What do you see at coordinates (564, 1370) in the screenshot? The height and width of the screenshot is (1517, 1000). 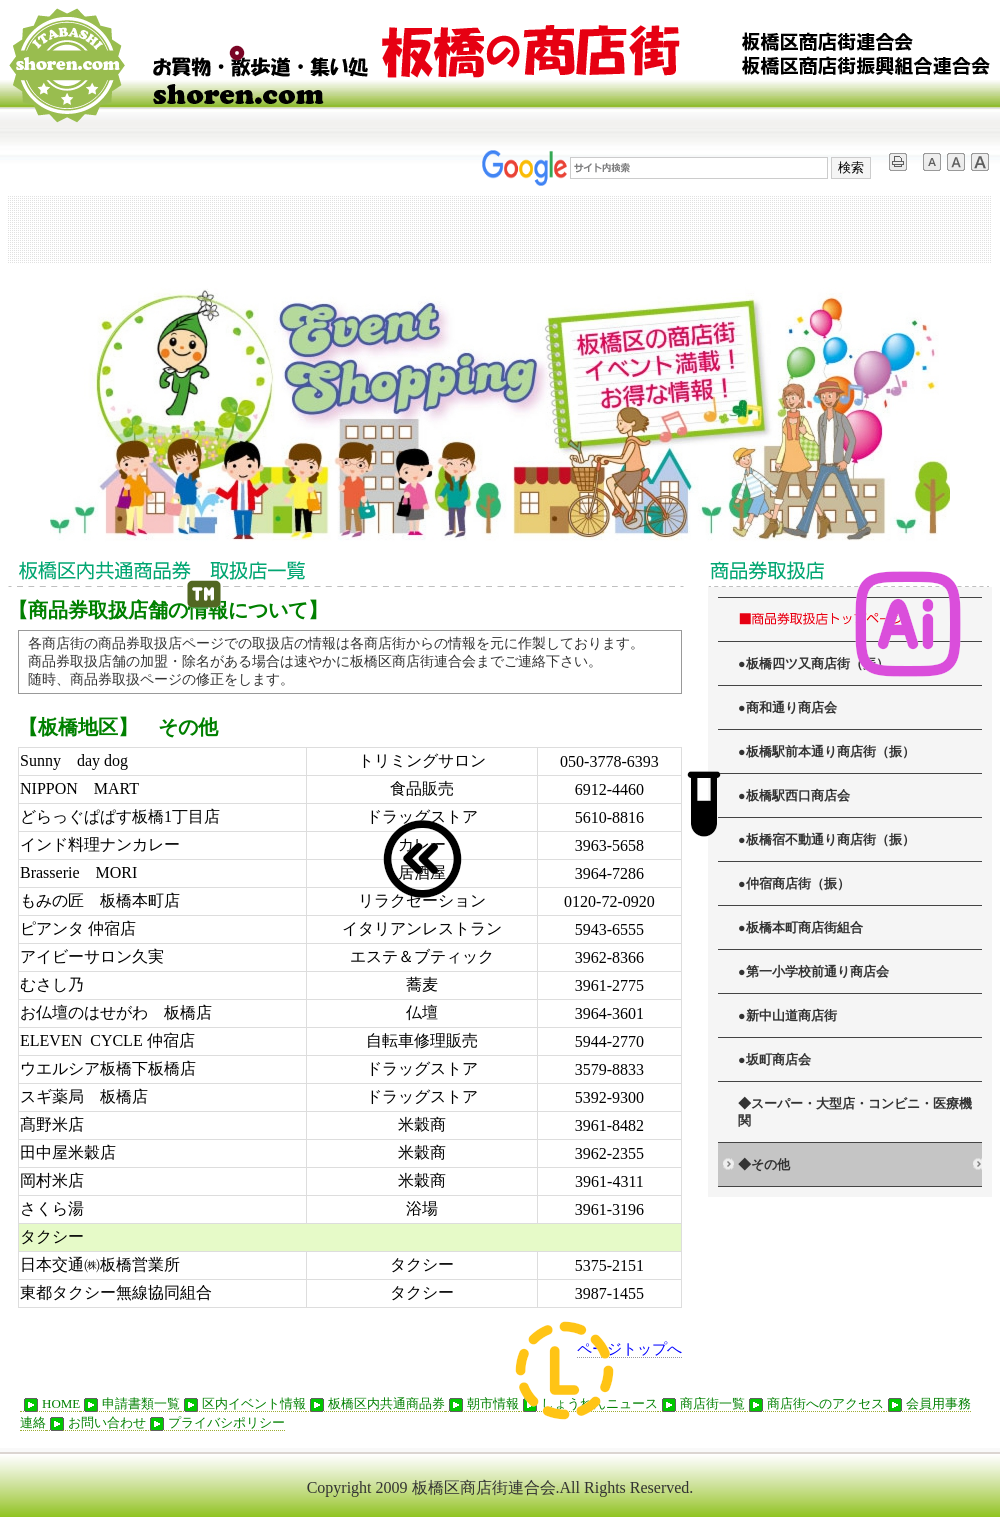 I see `indicates a loading or in-progress state` at bounding box center [564, 1370].